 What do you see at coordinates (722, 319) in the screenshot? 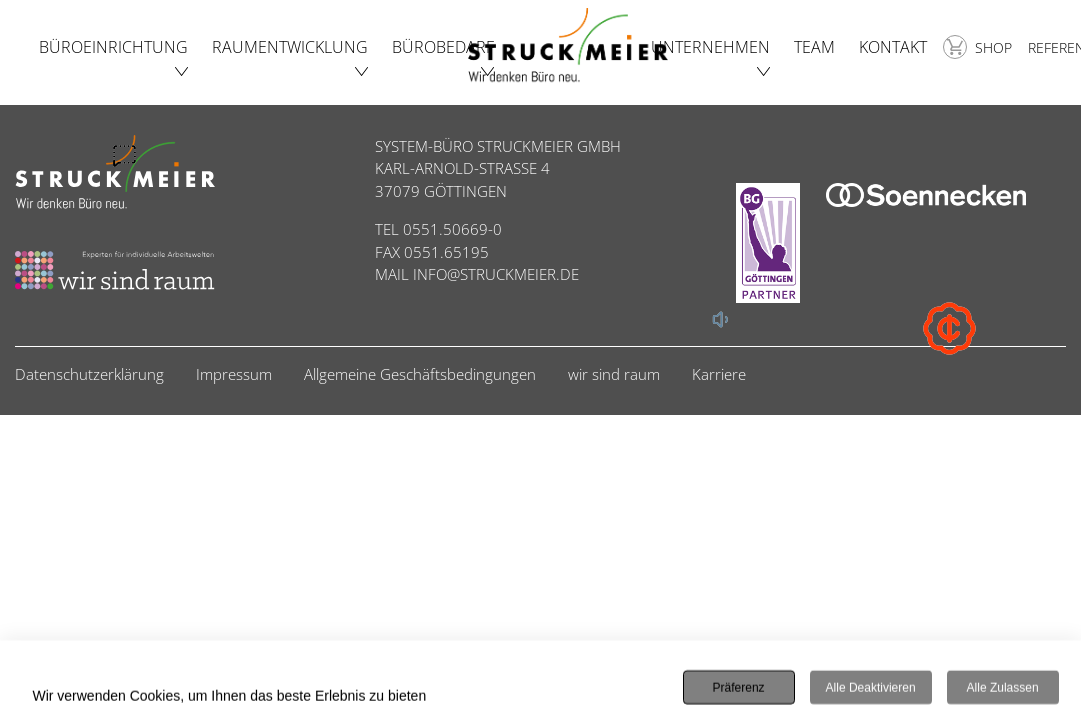
I see `adjust audio volume to low level` at bounding box center [722, 319].